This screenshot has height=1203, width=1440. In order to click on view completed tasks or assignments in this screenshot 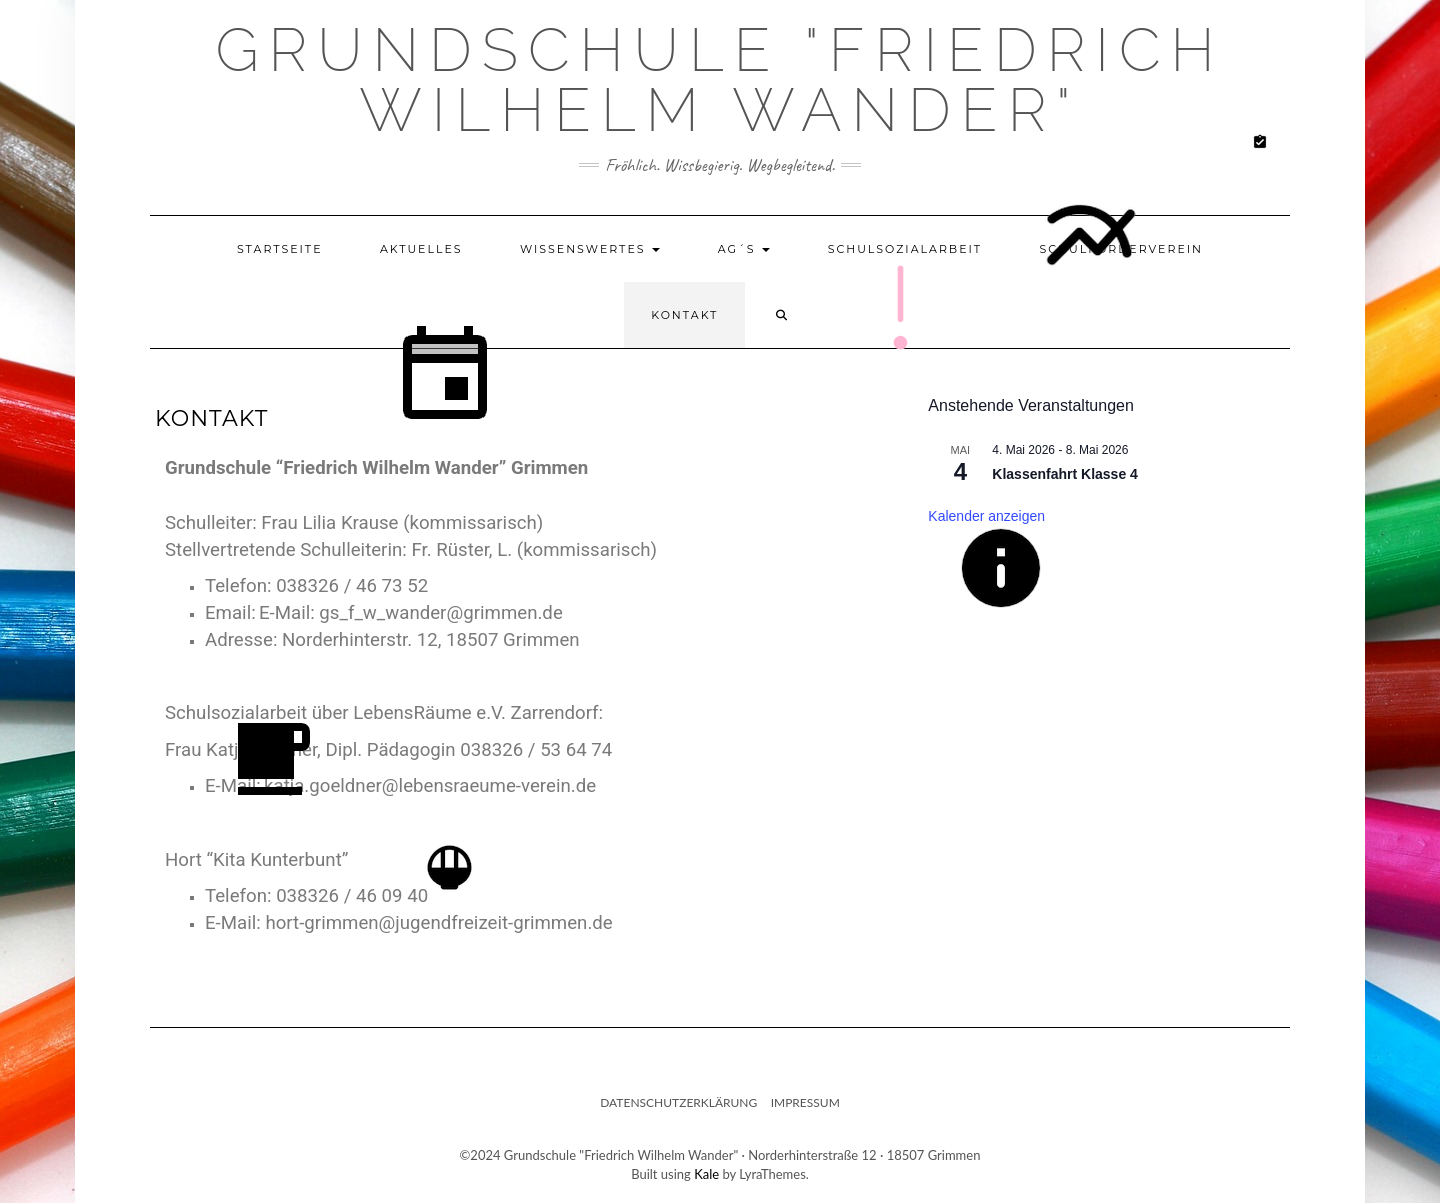, I will do `click(1260, 142)`.